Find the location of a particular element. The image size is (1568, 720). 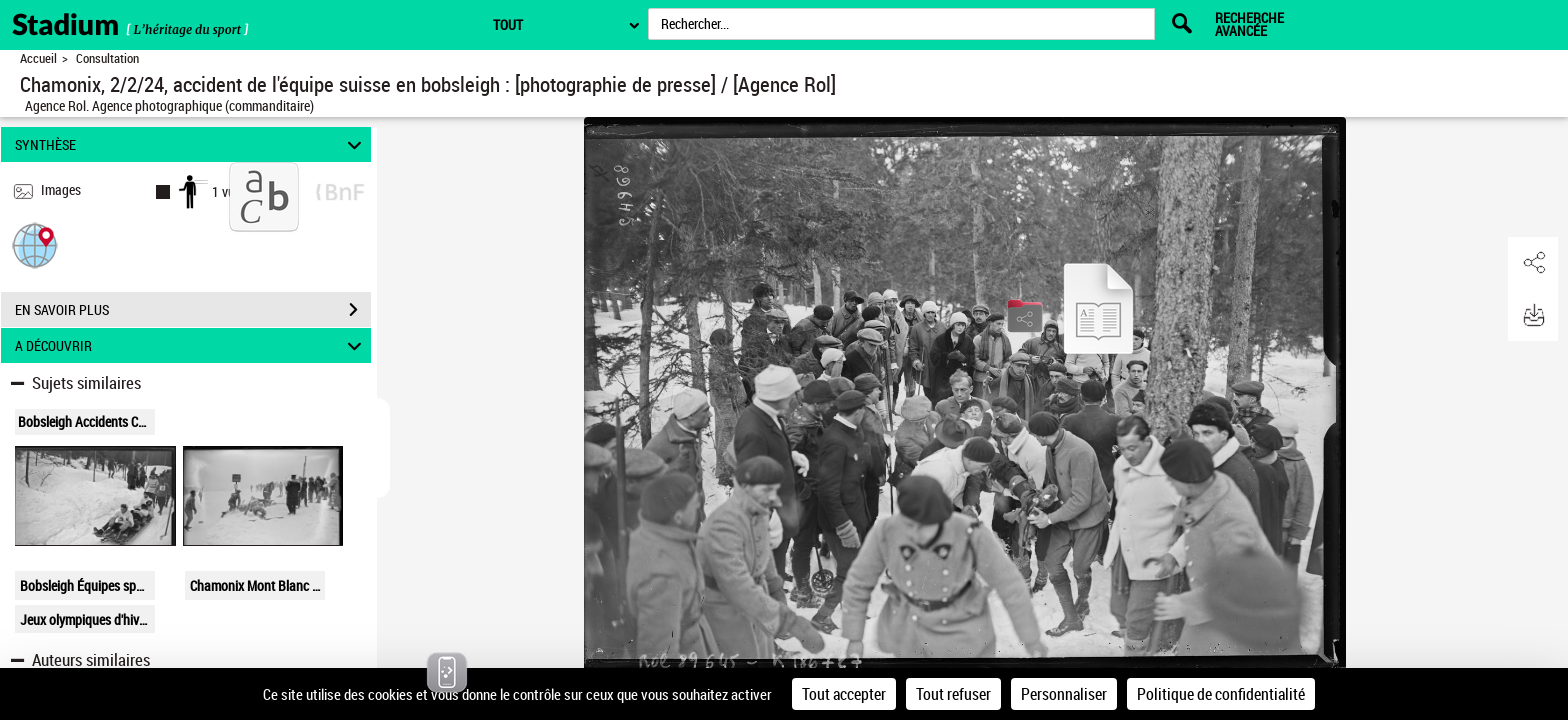

access bluetooth settings is located at coordinates (1149, 212).